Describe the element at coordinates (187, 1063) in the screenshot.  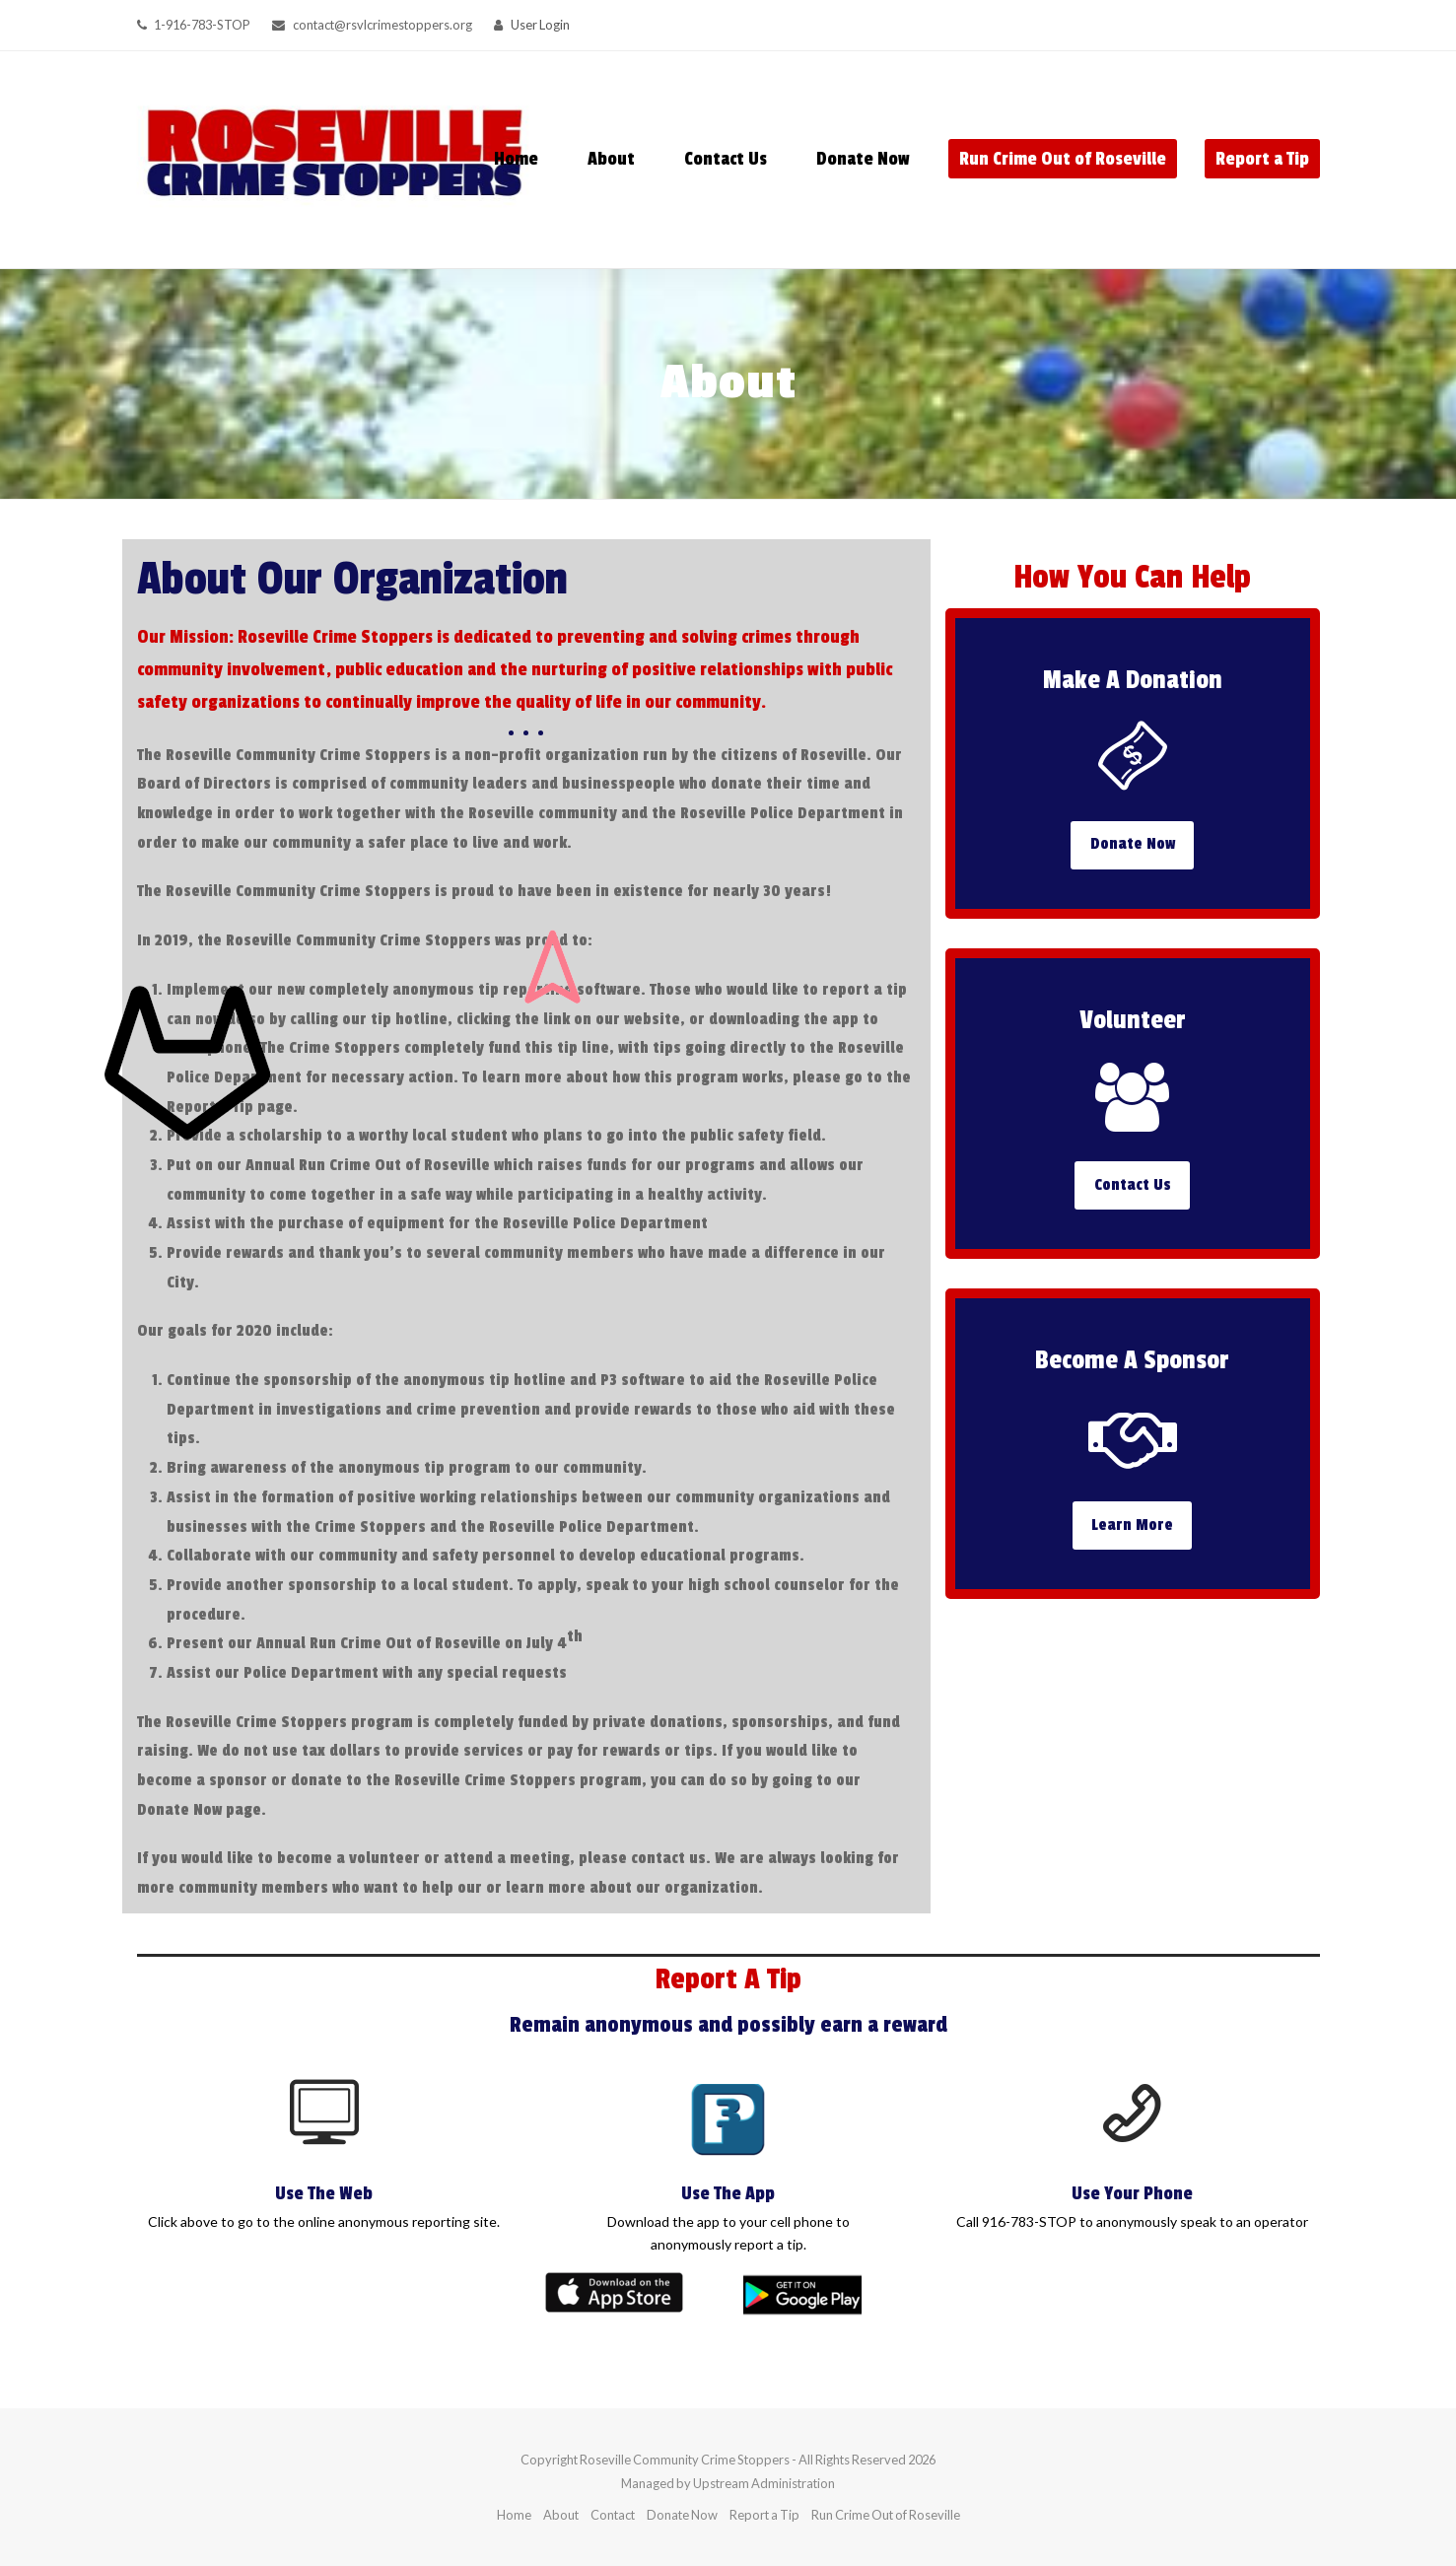
I see `open GitLab repository` at that location.